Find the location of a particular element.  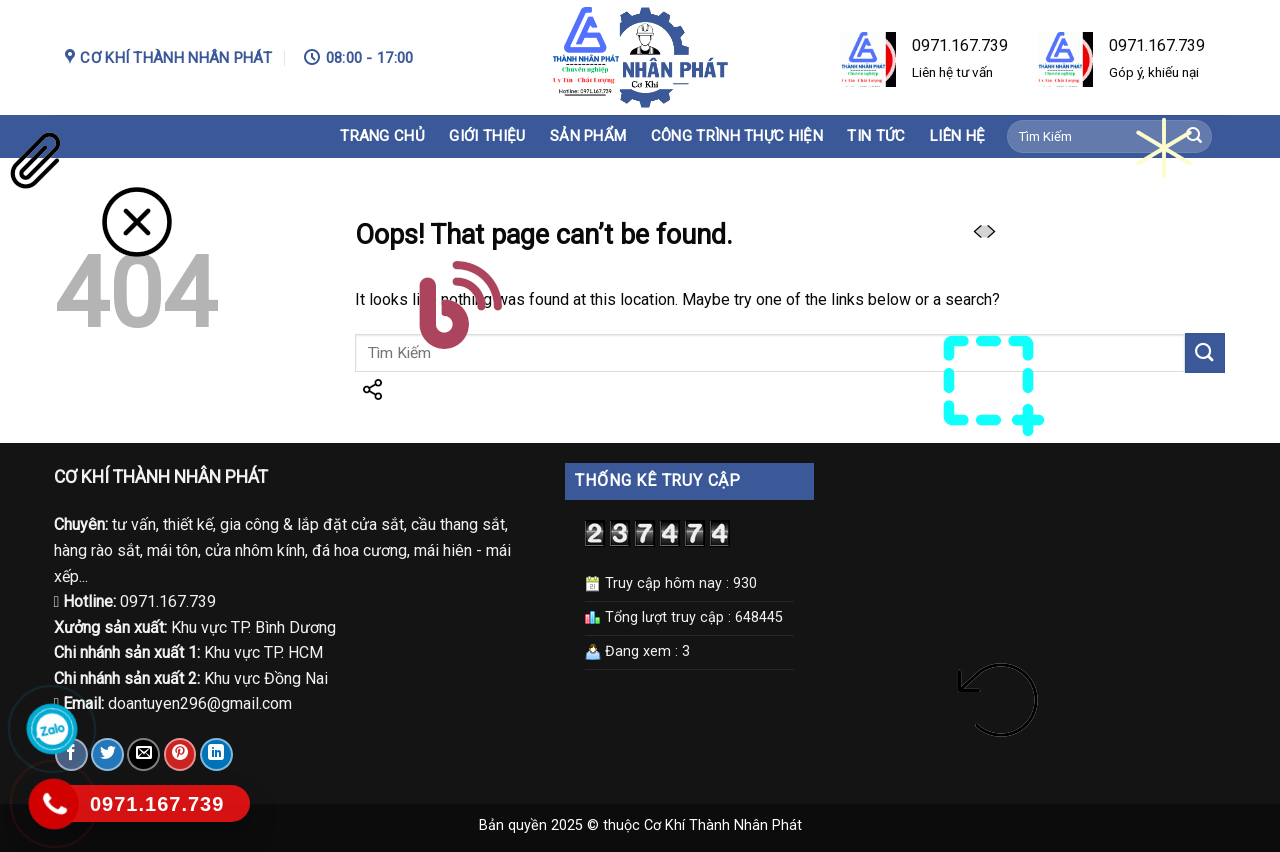

undo last action is located at coordinates (1001, 700).